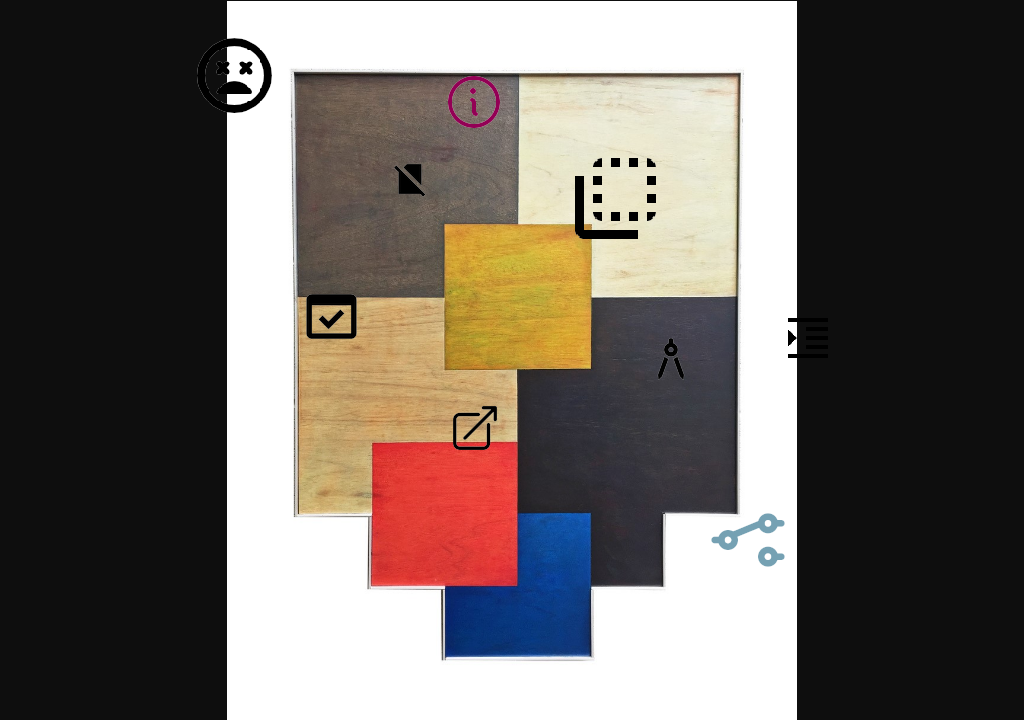 This screenshot has height=720, width=1024. Describe the element at coordinates (808, 338) in the screenshot. I see `increase text indentation` at that location.